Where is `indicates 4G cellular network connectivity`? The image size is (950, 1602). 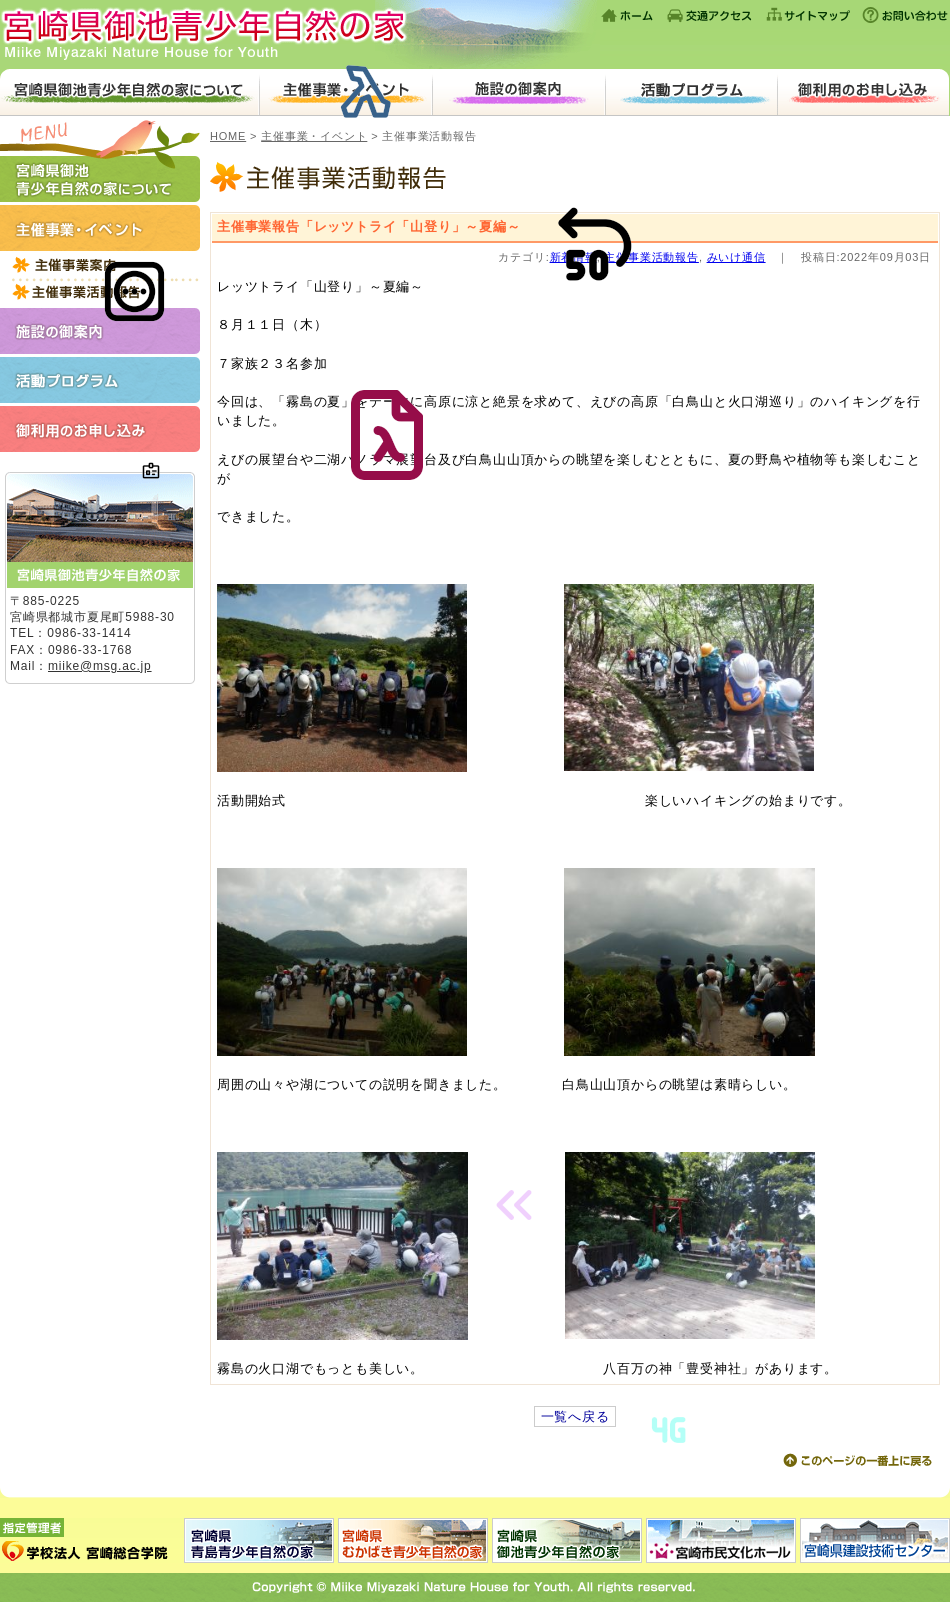 indicates 4G cellular network connectivity is located at coordinates (670, 1430).